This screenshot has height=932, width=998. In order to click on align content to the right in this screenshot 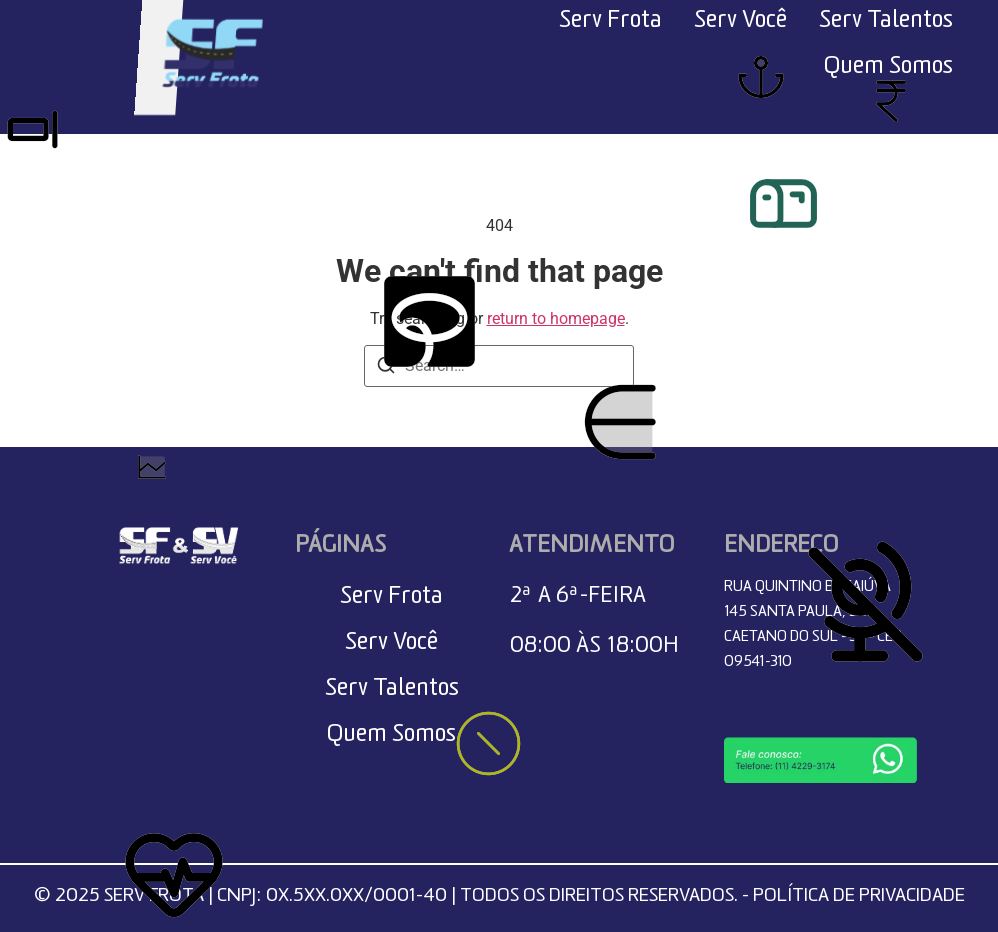, I will do `click(33, 129)`.